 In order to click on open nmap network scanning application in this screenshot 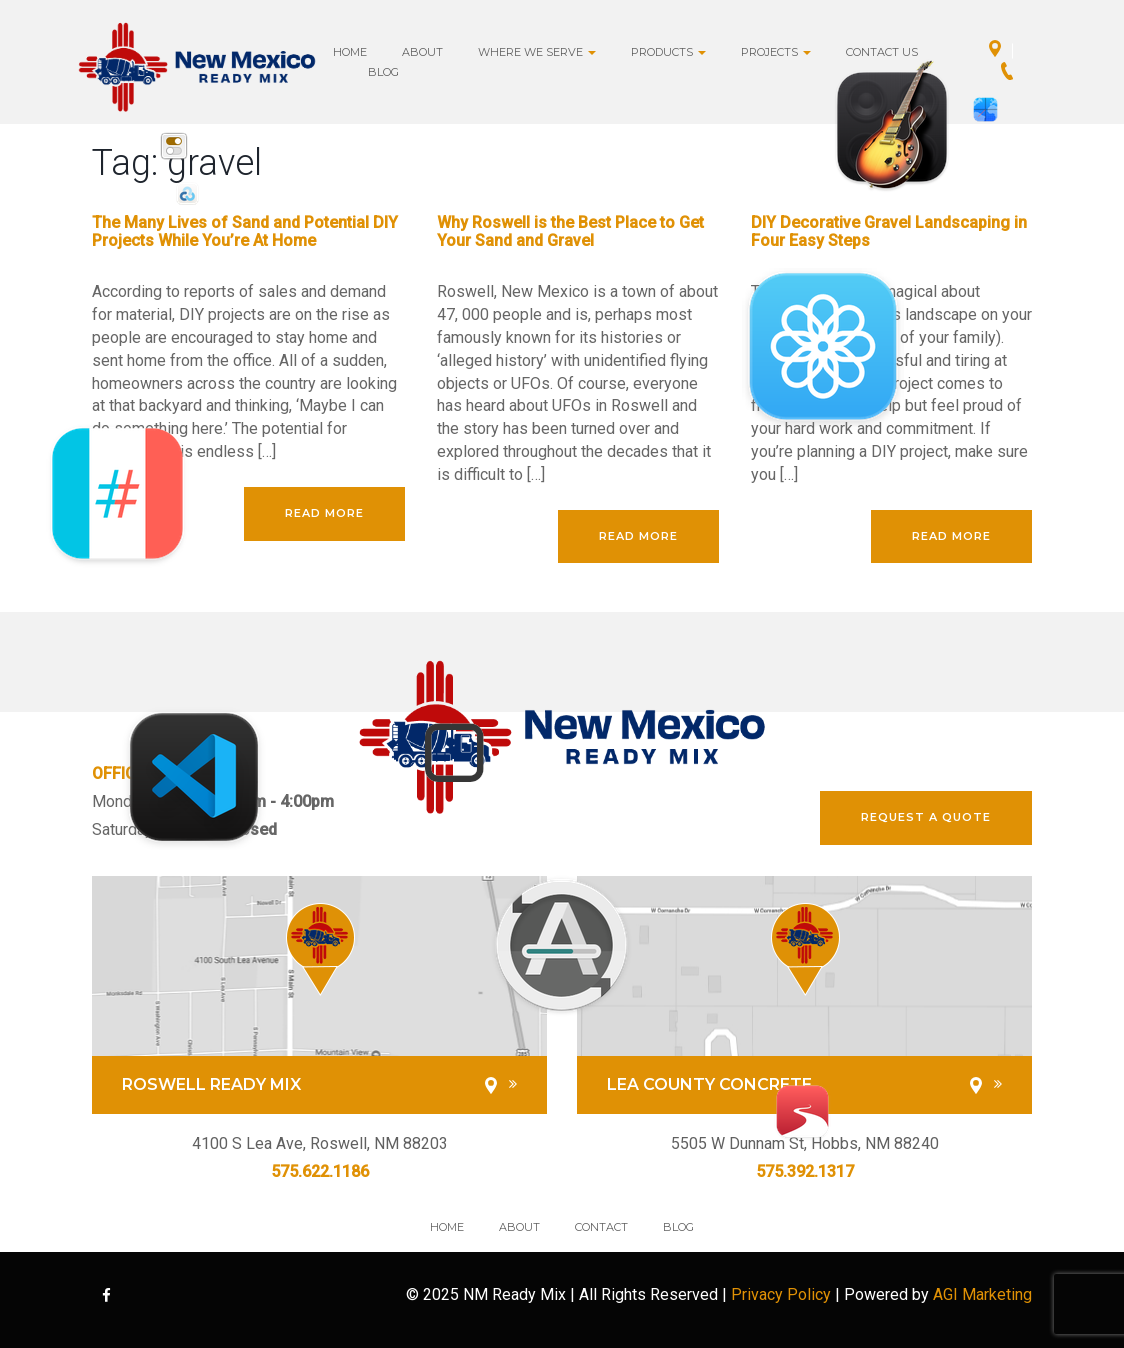, I will do `click(985, 109)`.